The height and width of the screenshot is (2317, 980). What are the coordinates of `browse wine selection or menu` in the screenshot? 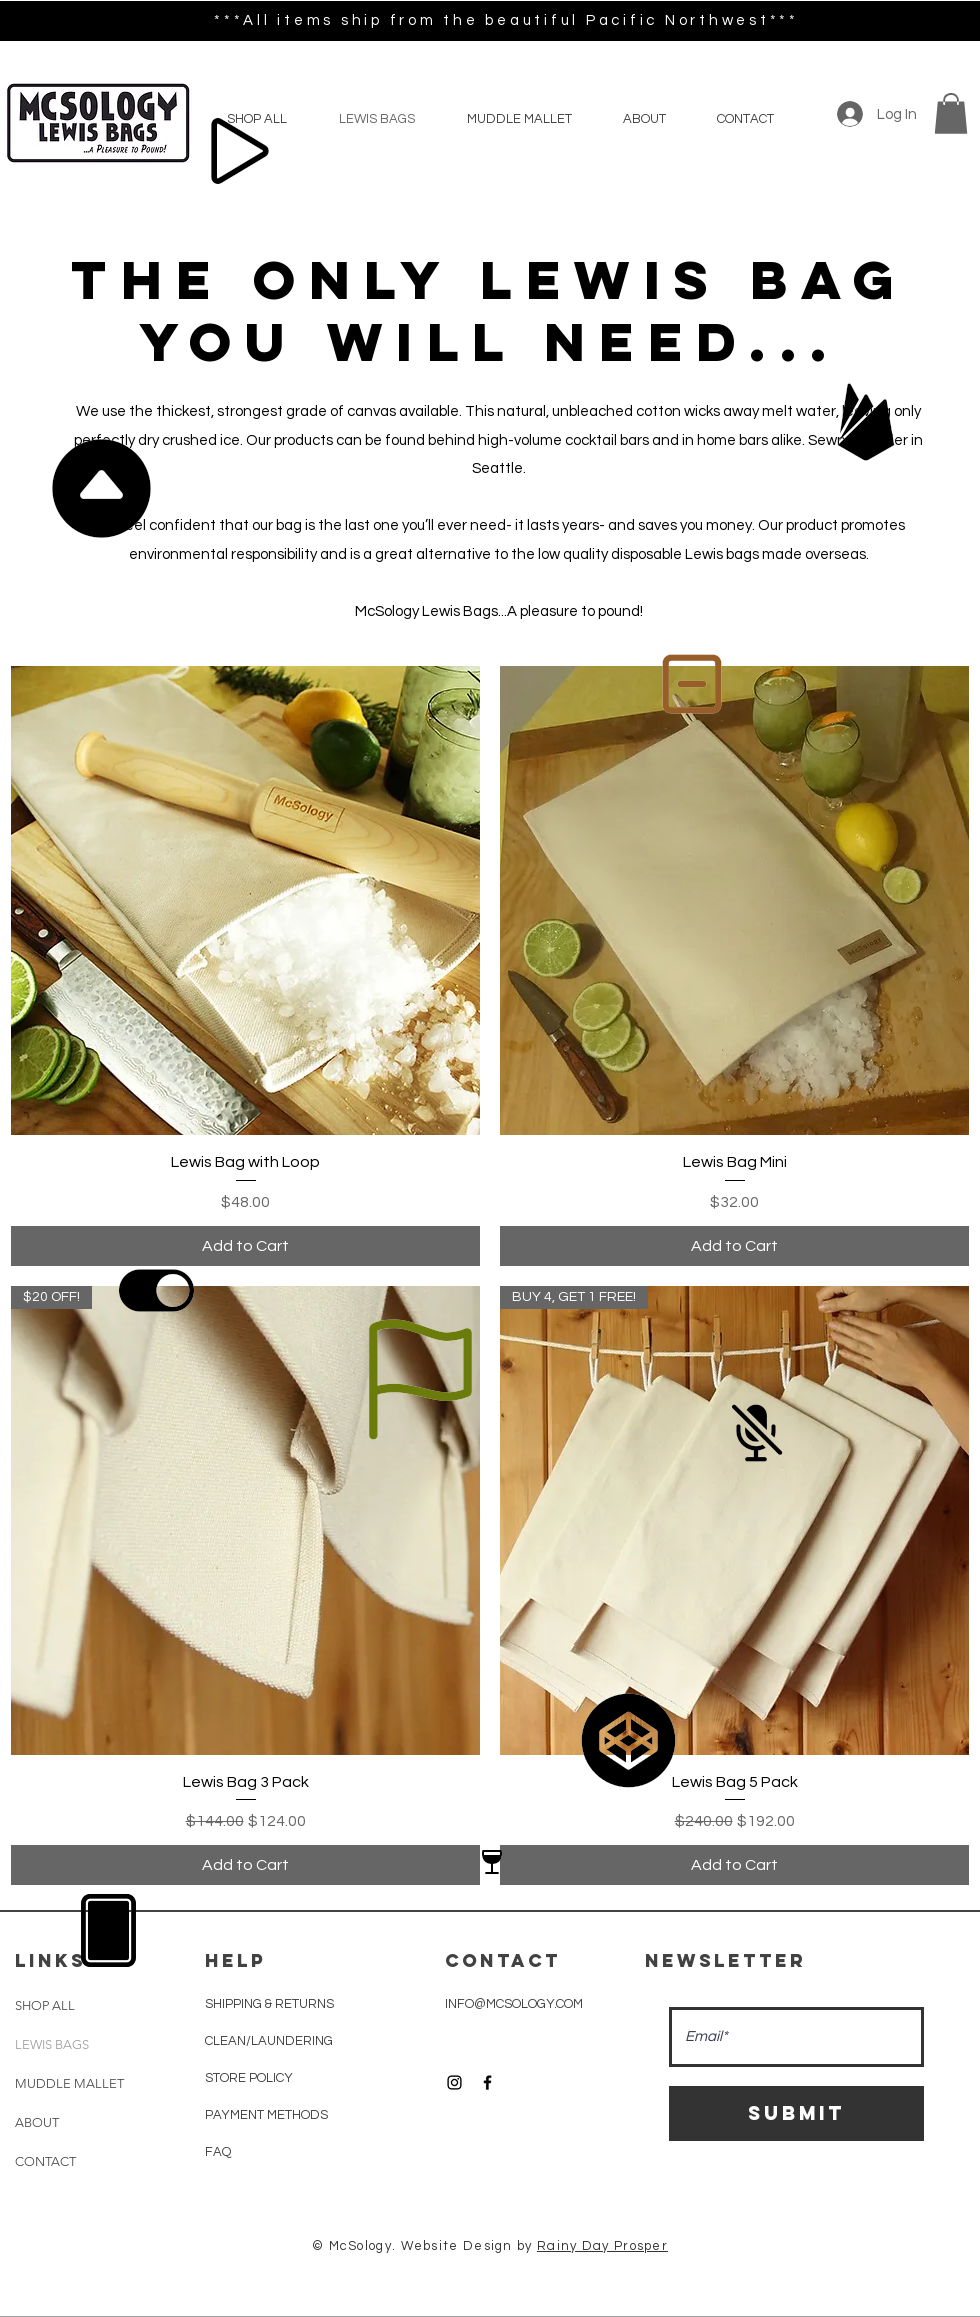 It's located at (492, 1862).